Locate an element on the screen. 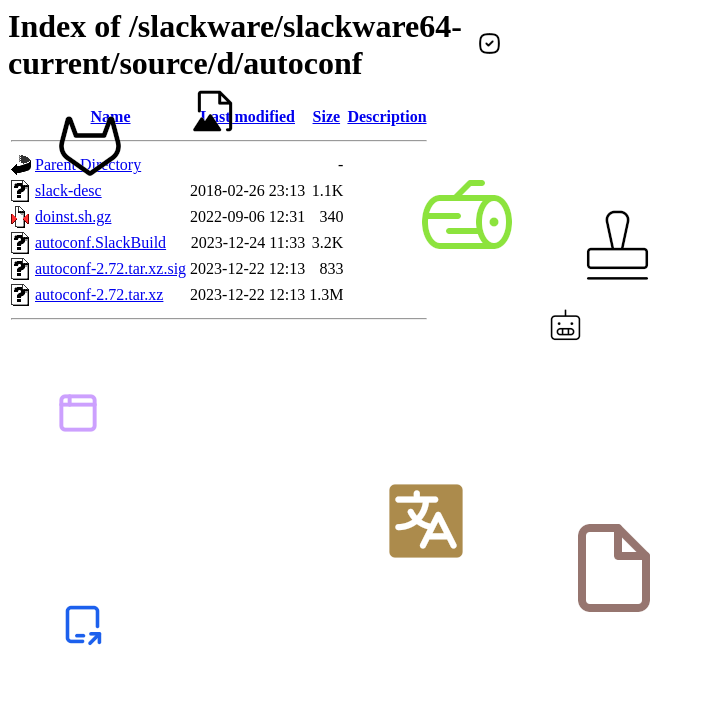  mark task as complete is located at coordinates (489, 43).